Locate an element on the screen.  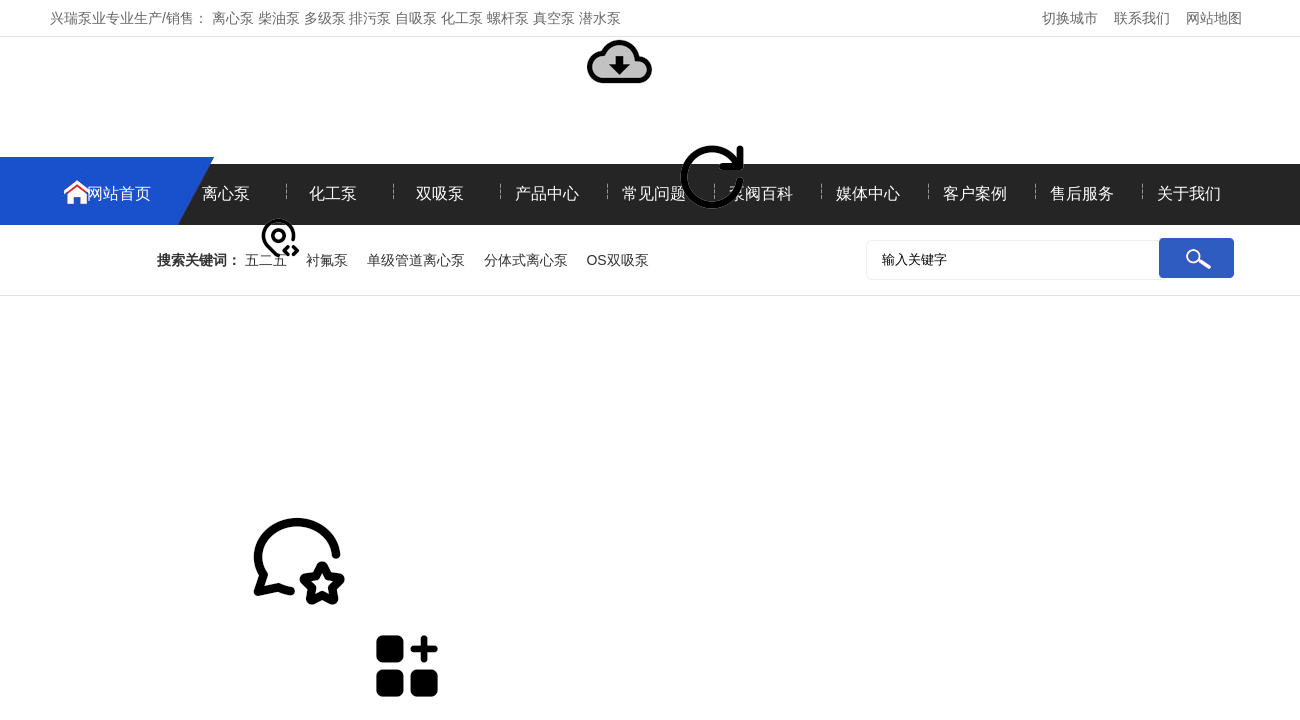
download file from cloud storage is located at coordinates (619, 61).